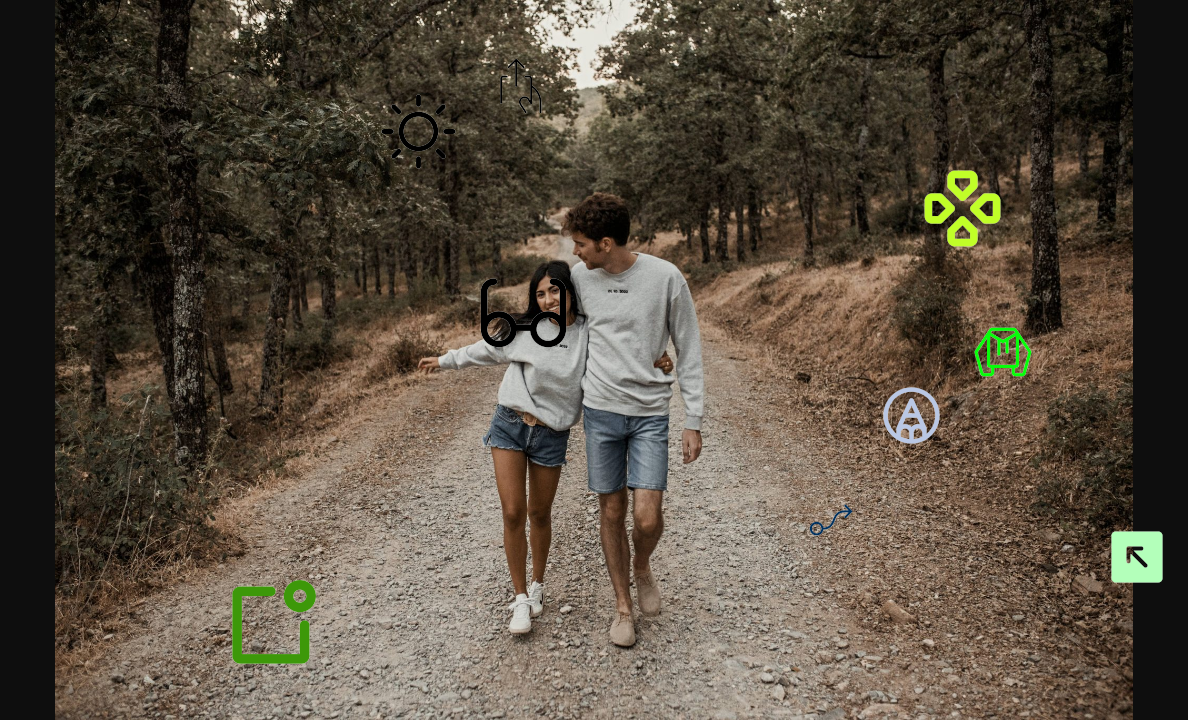 This screenshot has width=1188, height=720. Describe the element at coordinates (272, 623) in the screenshot. I see `view notifications` at that location.